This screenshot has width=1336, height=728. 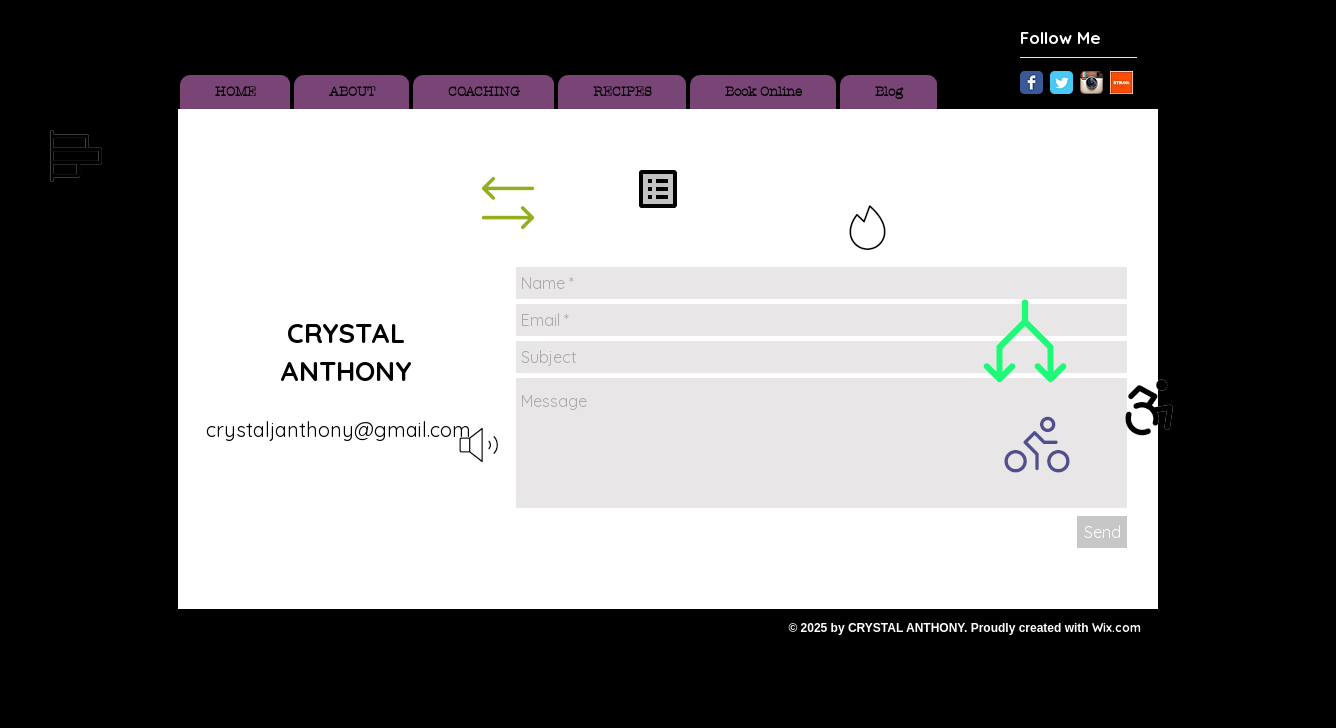 What do you see at coordinates (1025, 344) in the screenshot?
I see `split content into multiple paths` at bounding box center [1025, 344].